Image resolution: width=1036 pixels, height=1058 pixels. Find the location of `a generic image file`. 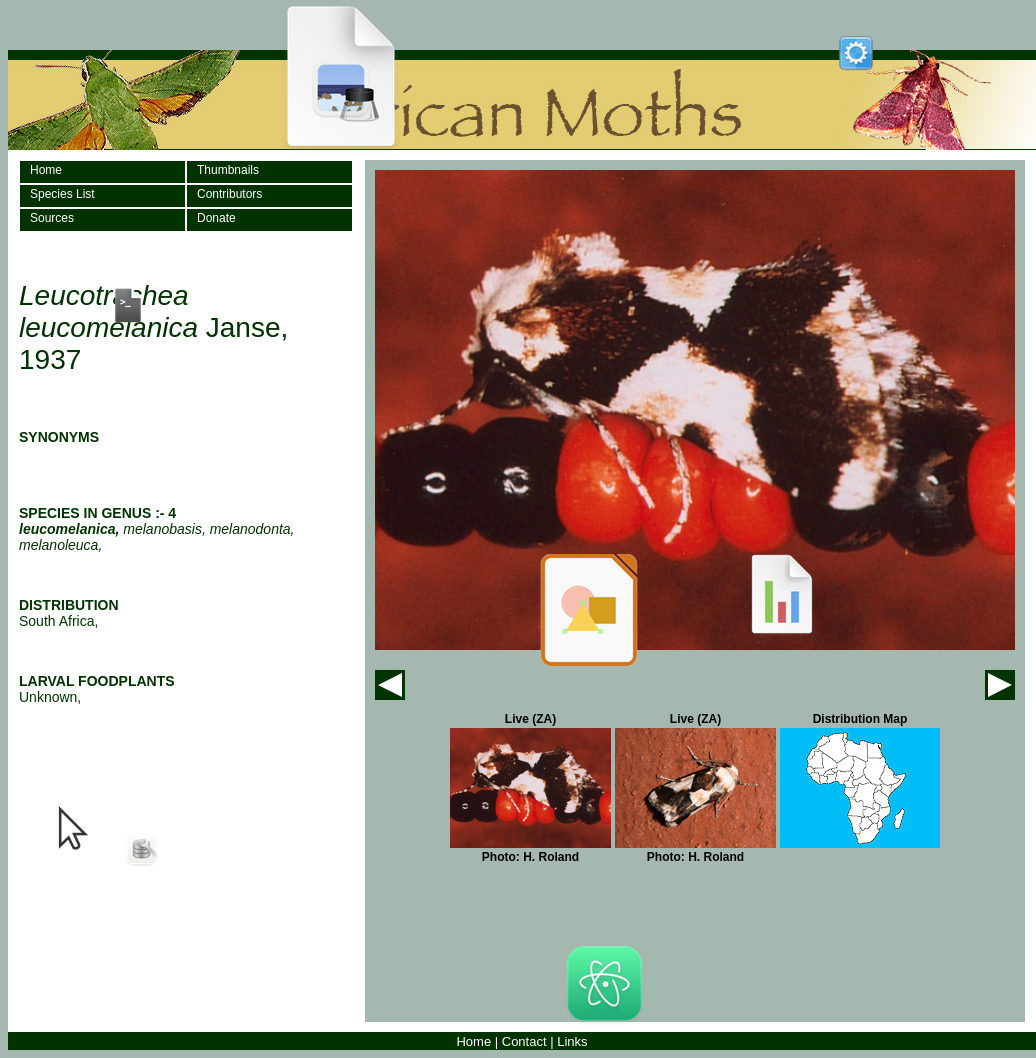

a generic image file is located at coordinates (341, 79).